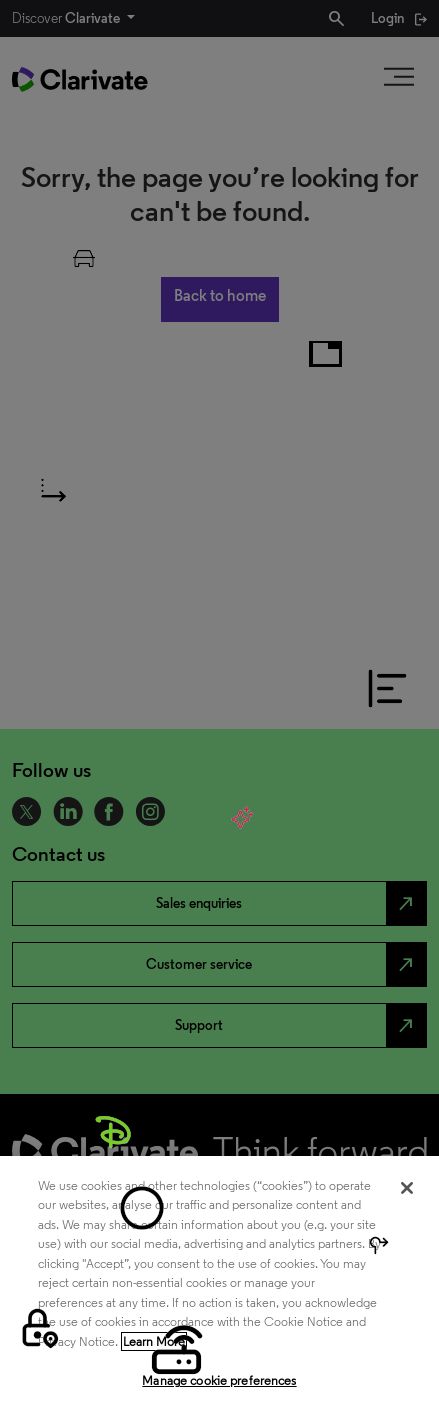  What do you see at coordinates (176, 1349) in the screenshot?
I see `access router or network settings` at bounding box center [176, 1349].